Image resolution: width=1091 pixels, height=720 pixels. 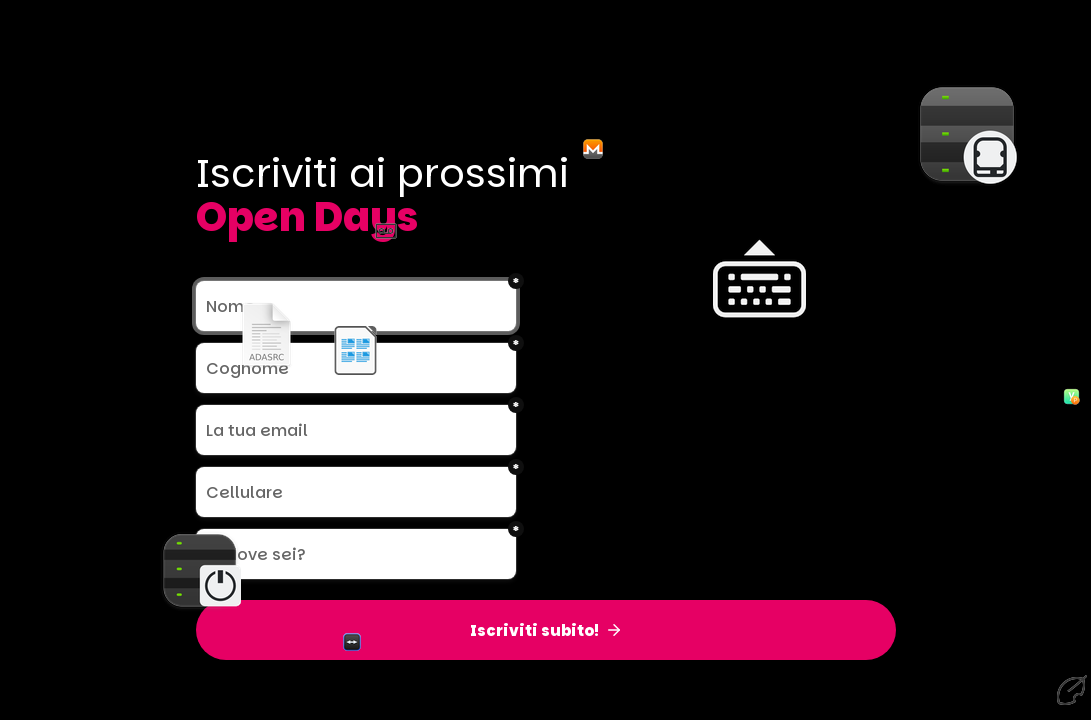 I want to click on show virtual keyboard, so click(x=759, y=278).